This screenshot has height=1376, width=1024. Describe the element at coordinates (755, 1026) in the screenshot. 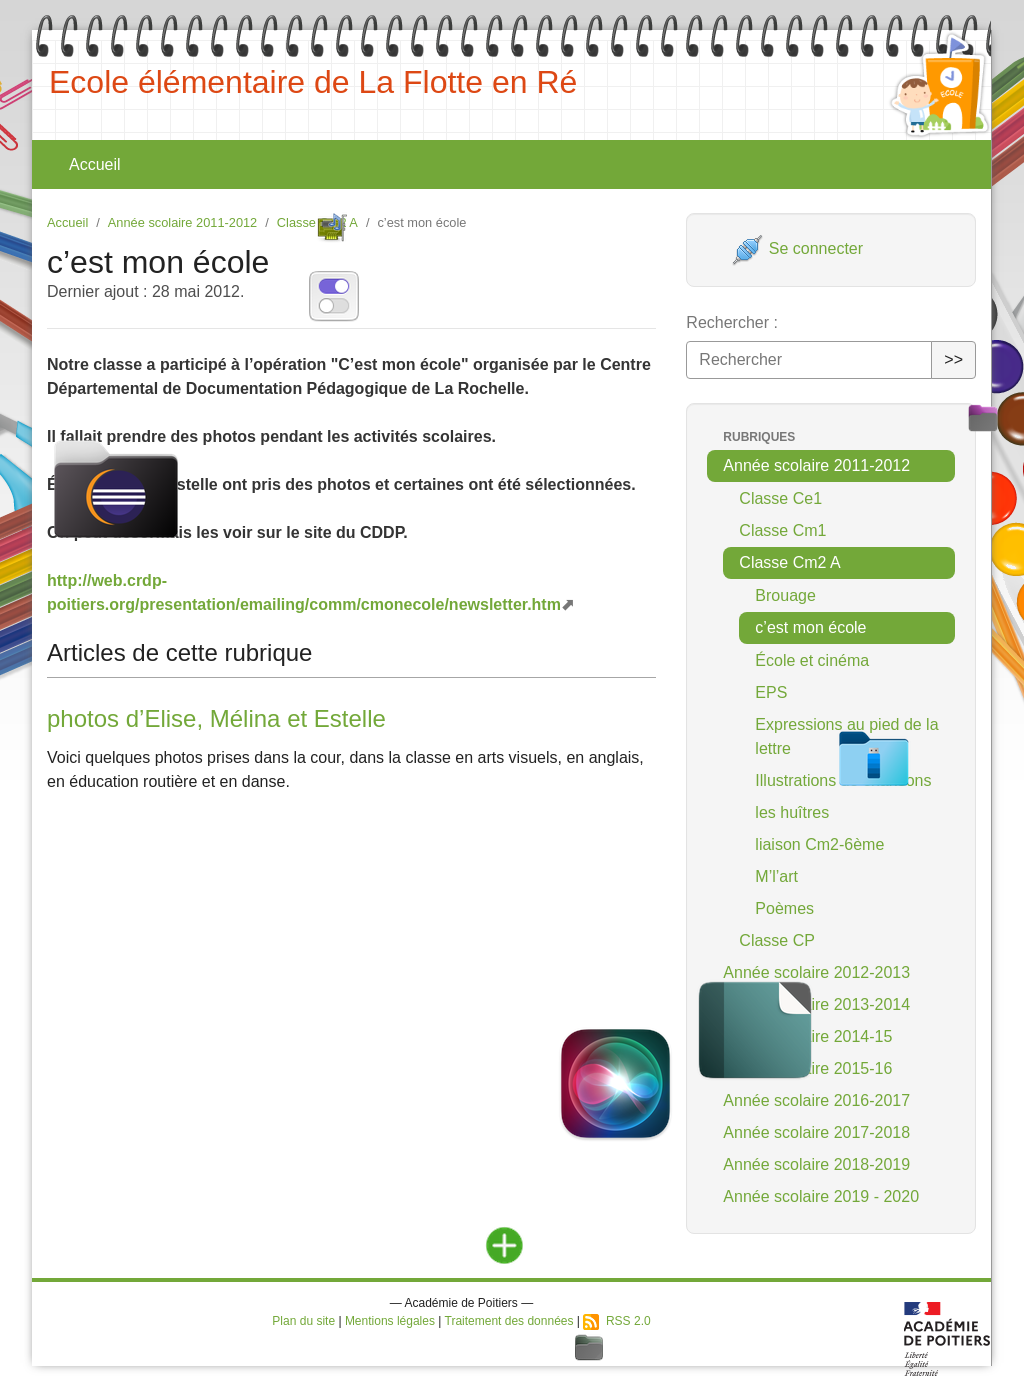

I see `change desktop wallpaper settings` at that location.